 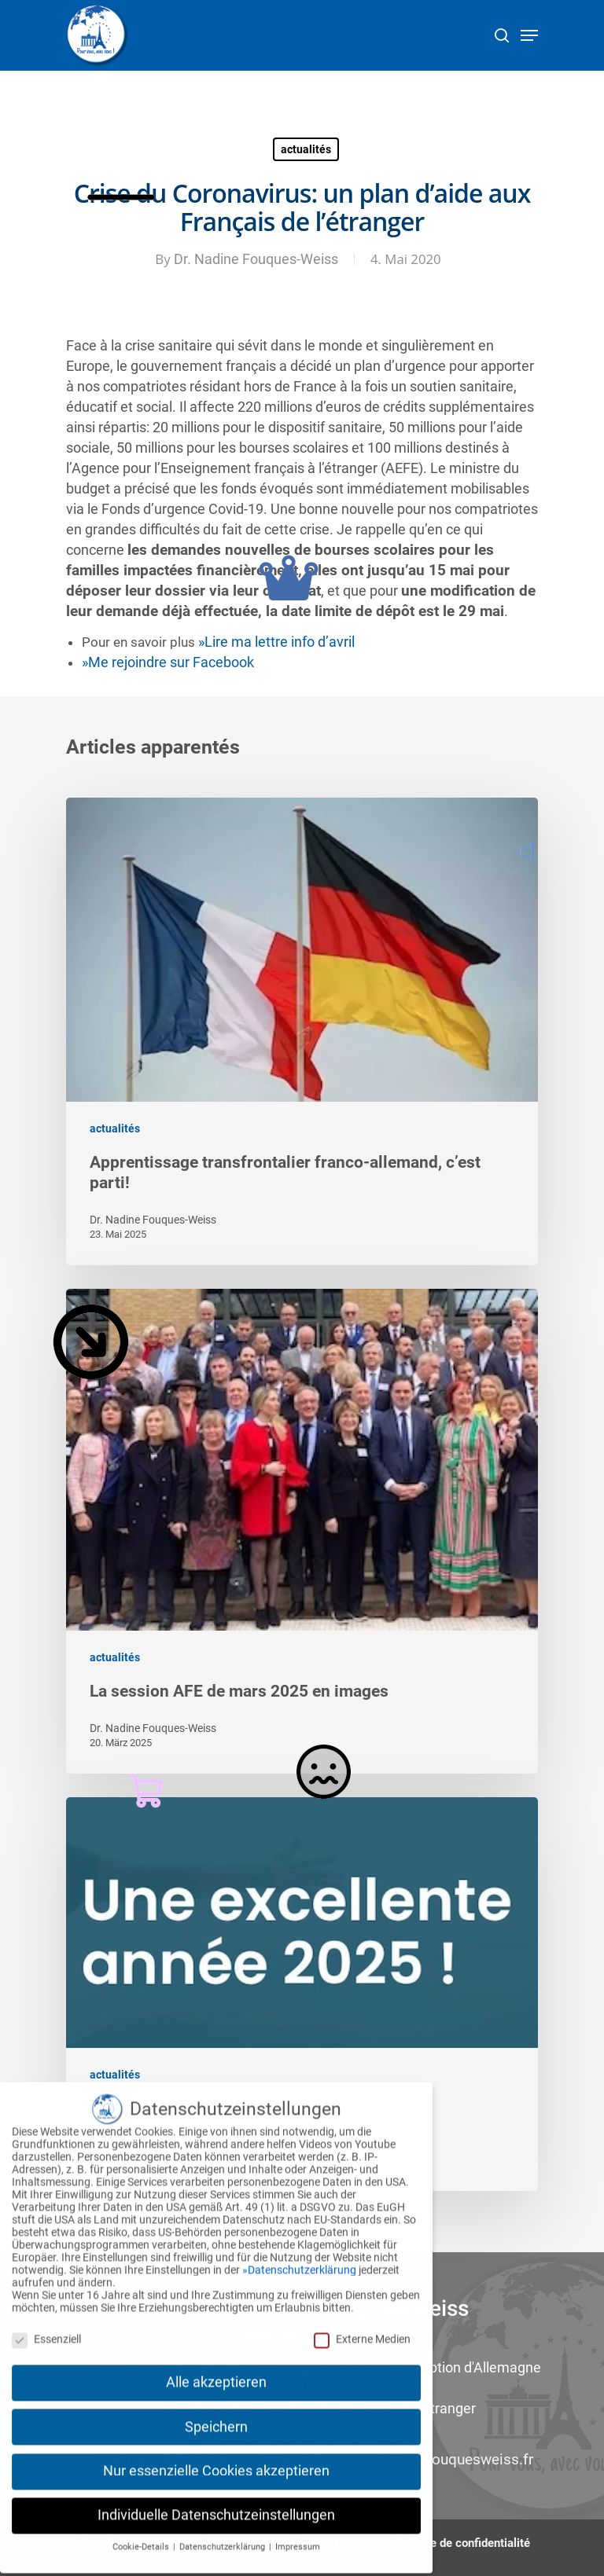 I want to click on indicates premium or VIP membership status, so click(x=289, y=581).